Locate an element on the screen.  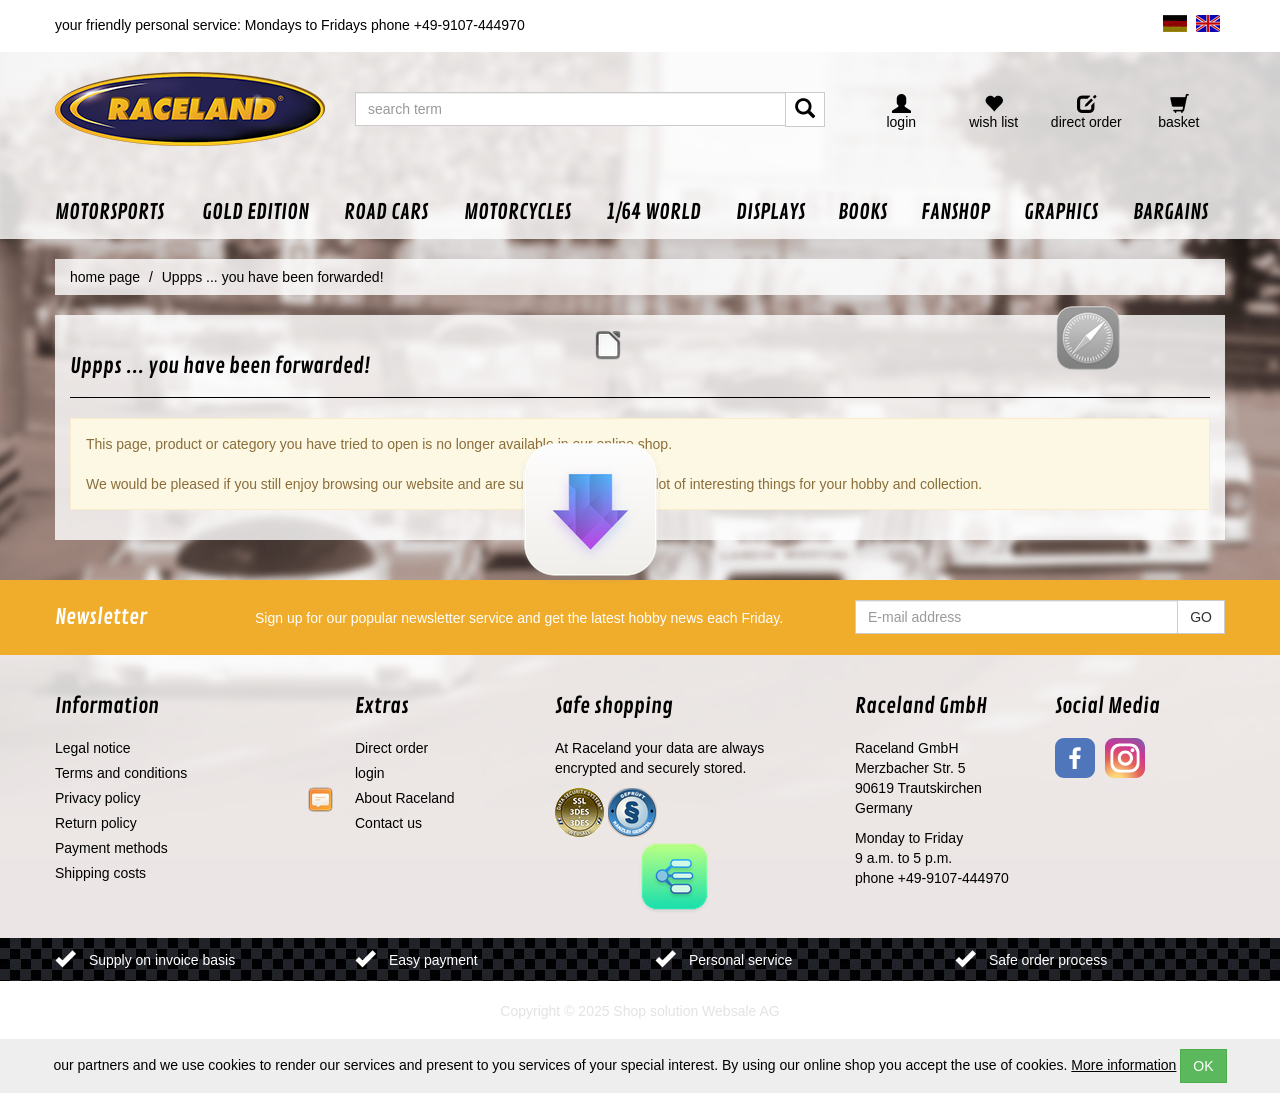
open Safari web browser is located at coordinates (1088, 338).